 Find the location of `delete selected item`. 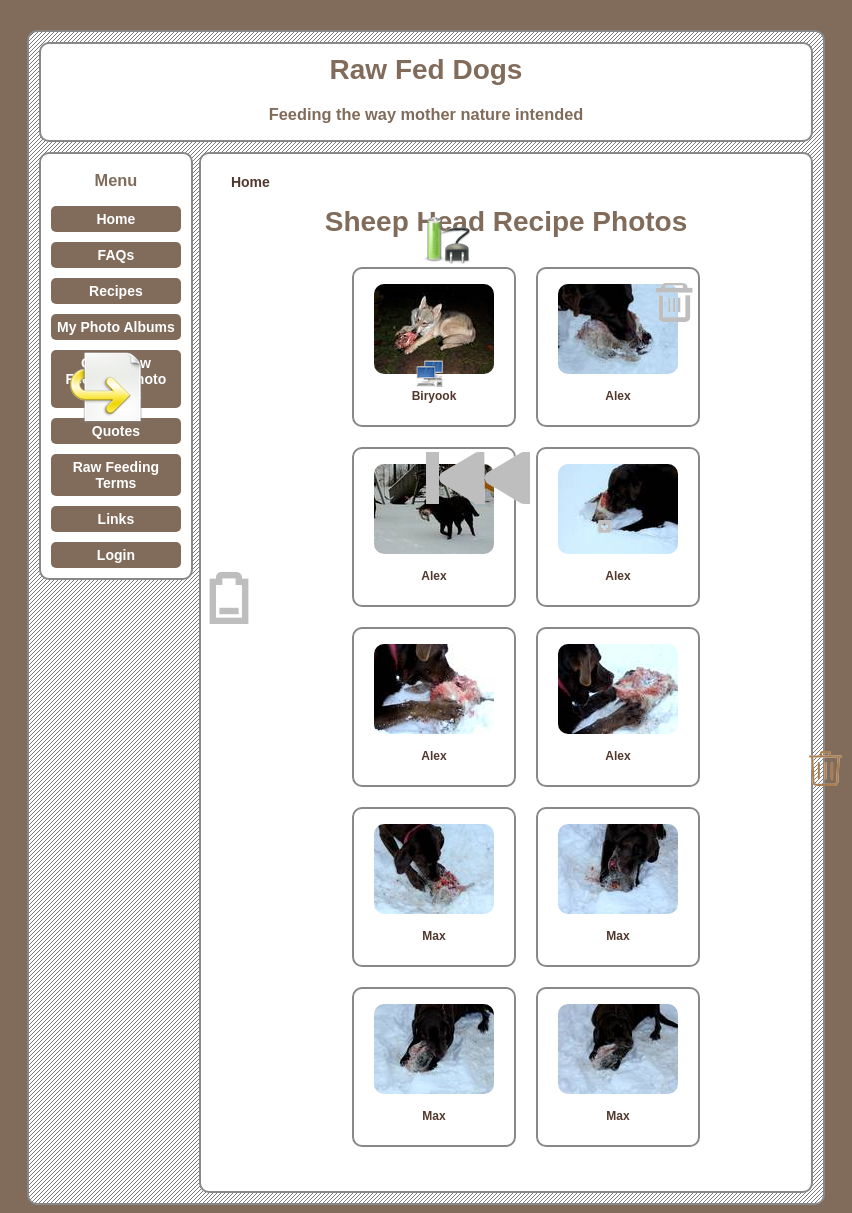

delete selected item is located at coordinates (675, 302).